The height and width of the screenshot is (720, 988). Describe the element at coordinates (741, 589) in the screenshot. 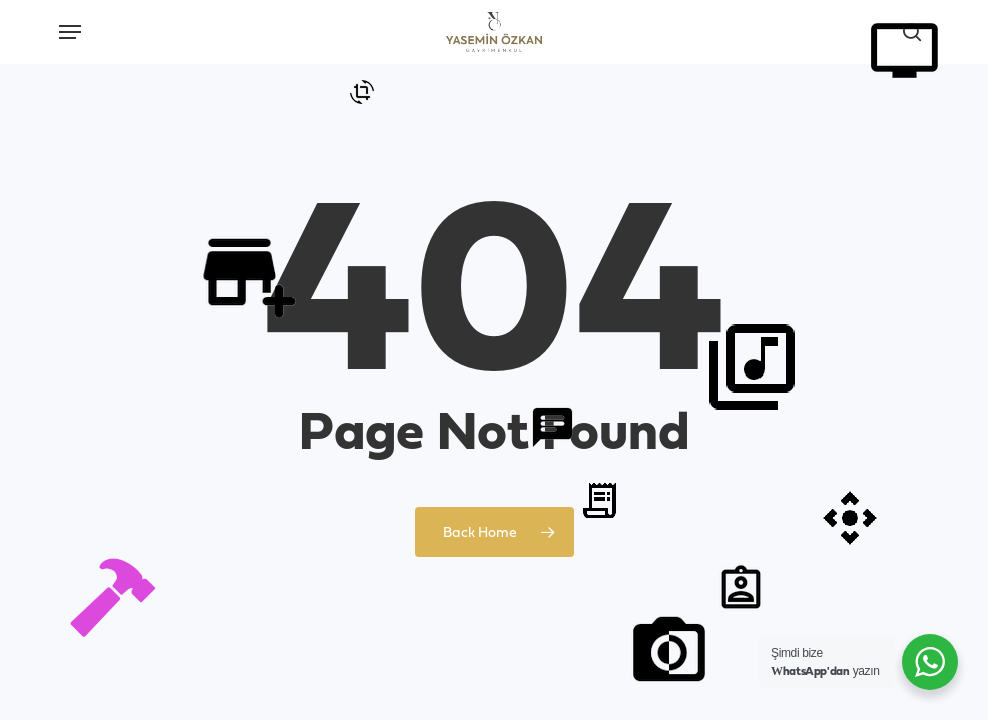

I see `view assigned user profile` at that location.